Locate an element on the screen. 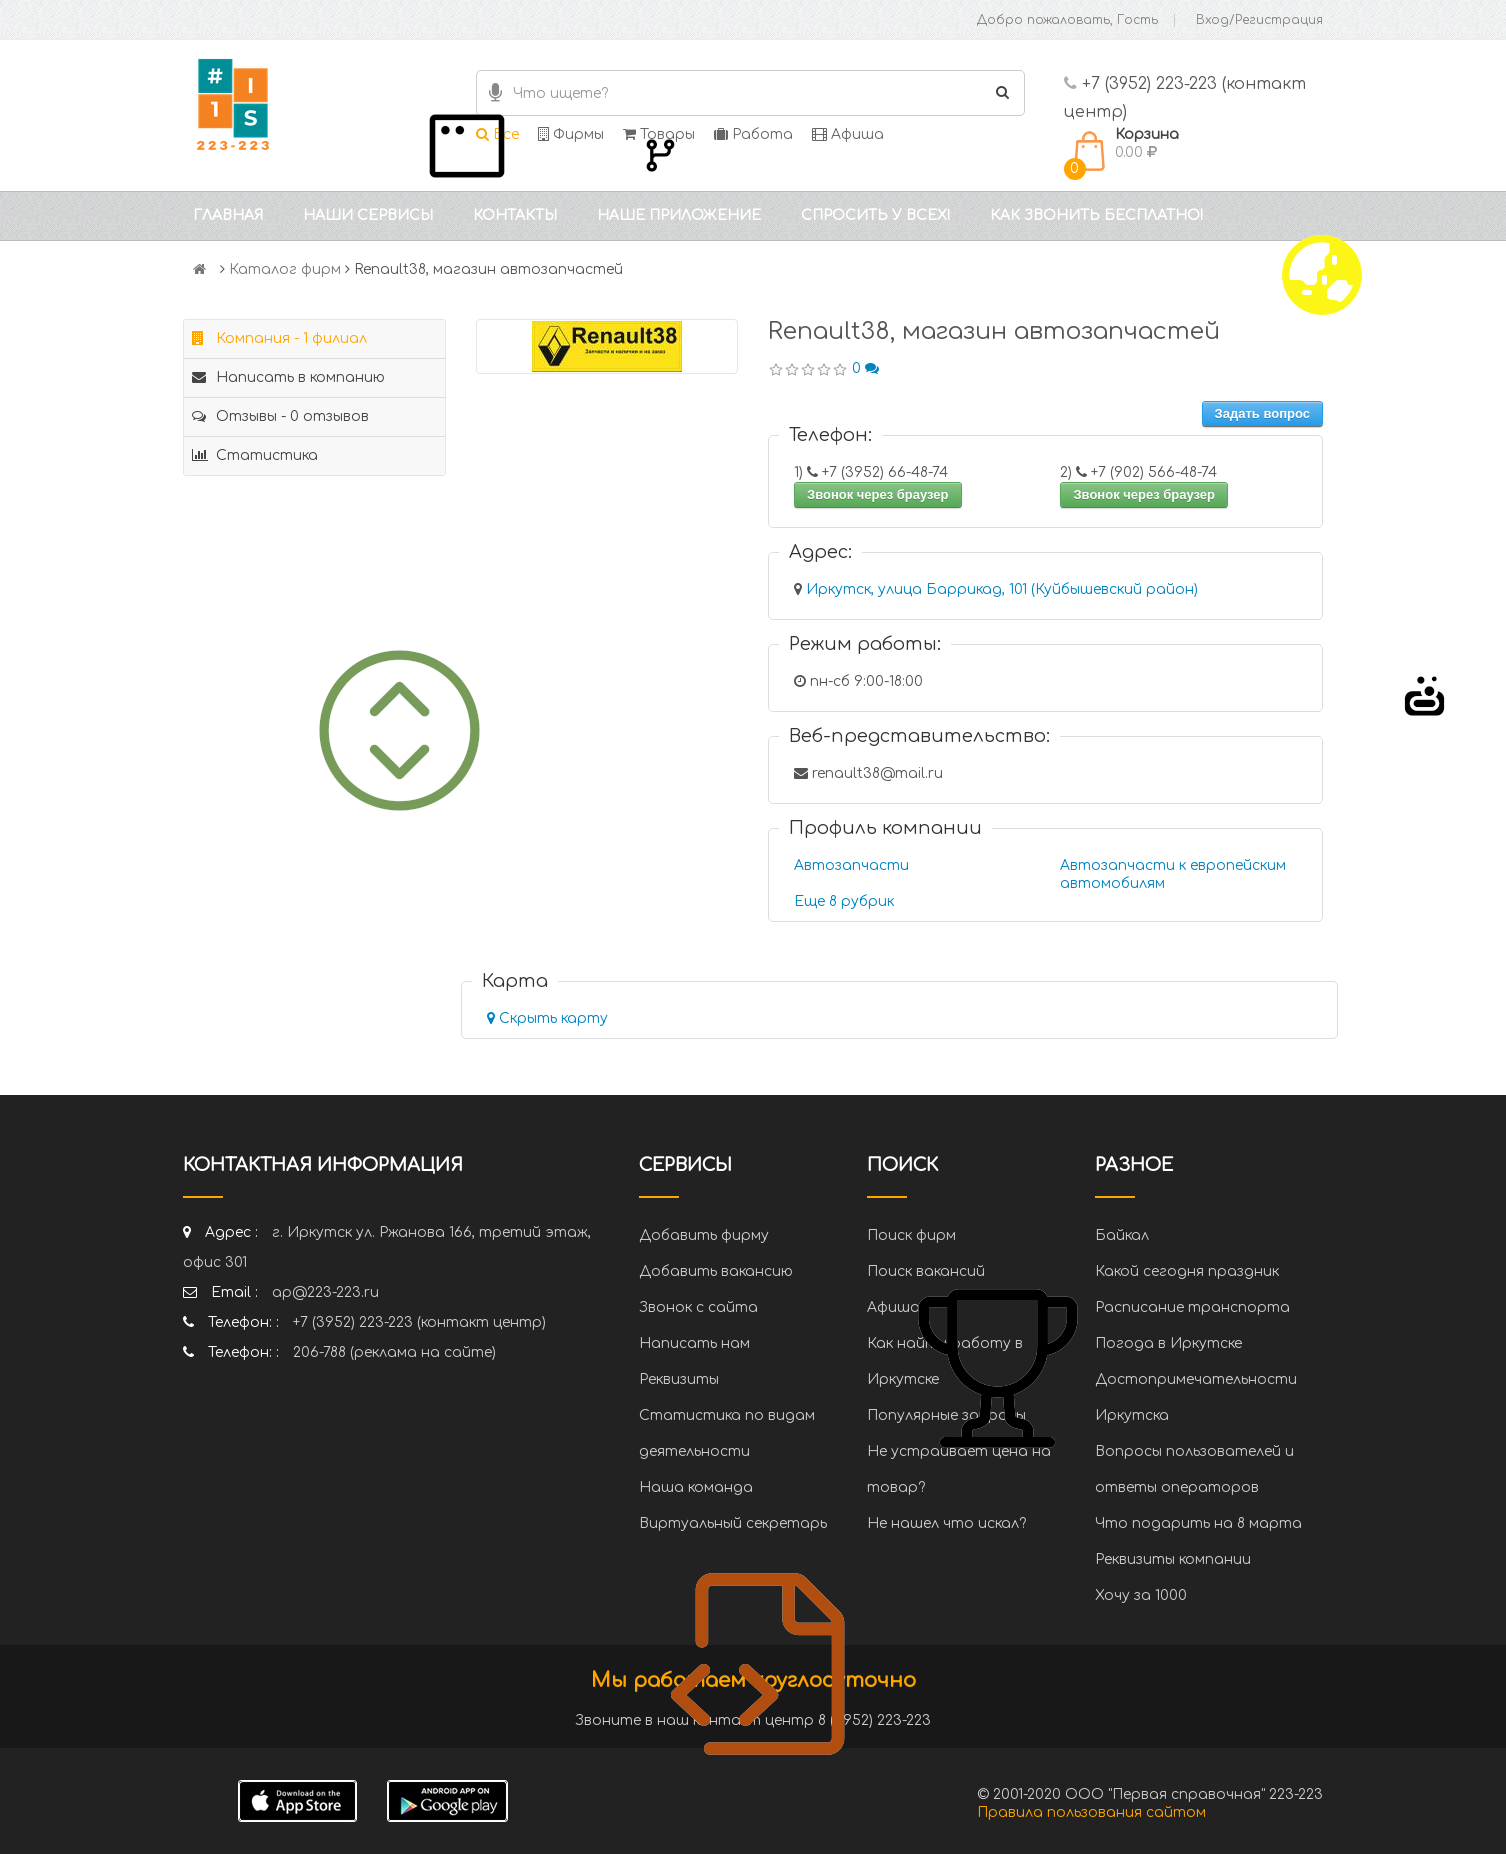 The width and height of the screenshot is (1506, 1854). view achievements or awards is located at coordinates (997, 1368).